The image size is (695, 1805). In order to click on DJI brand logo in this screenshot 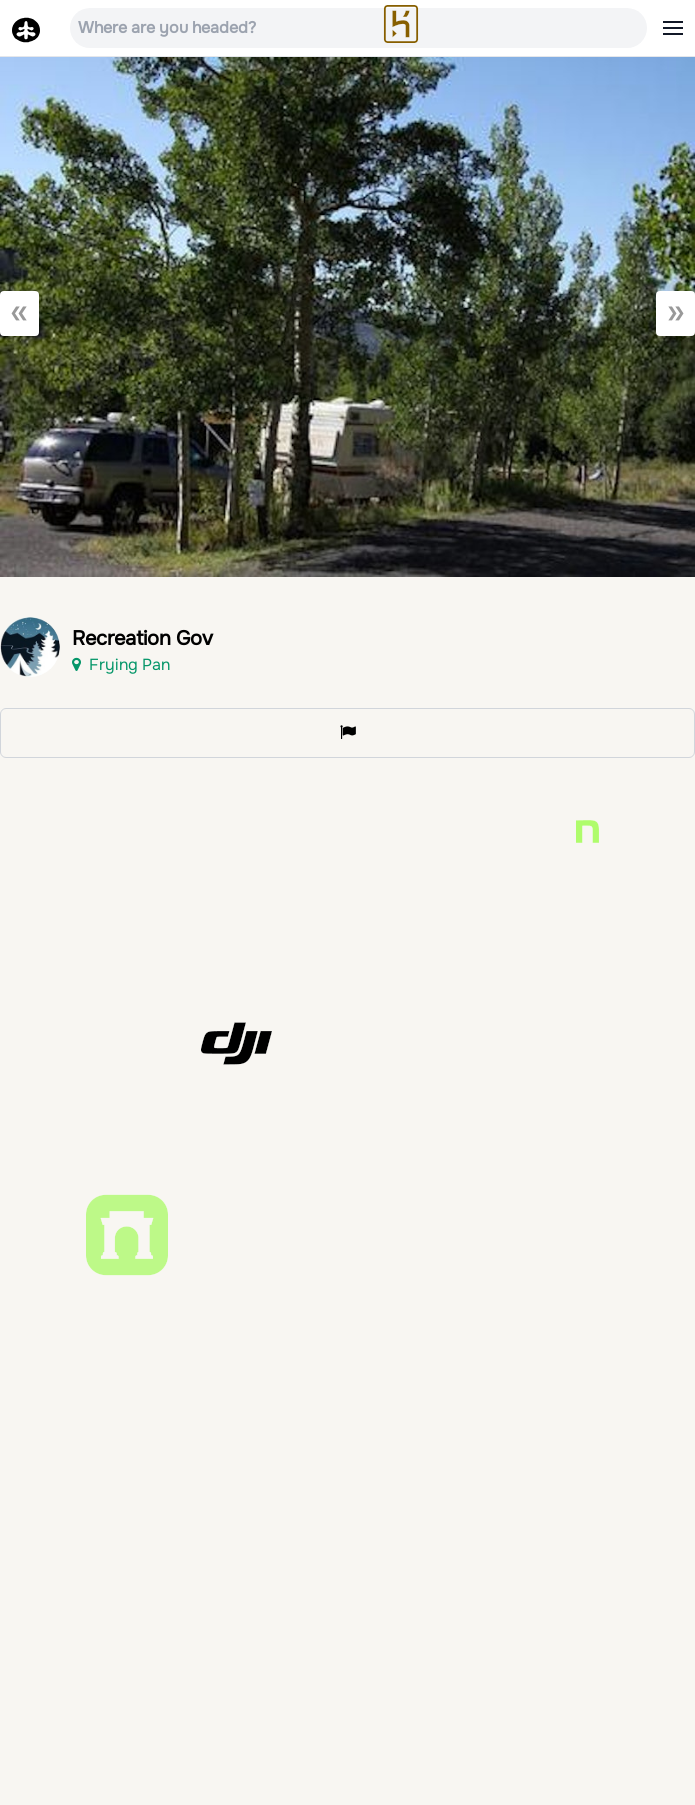, I will do `click(236, 1043)`.